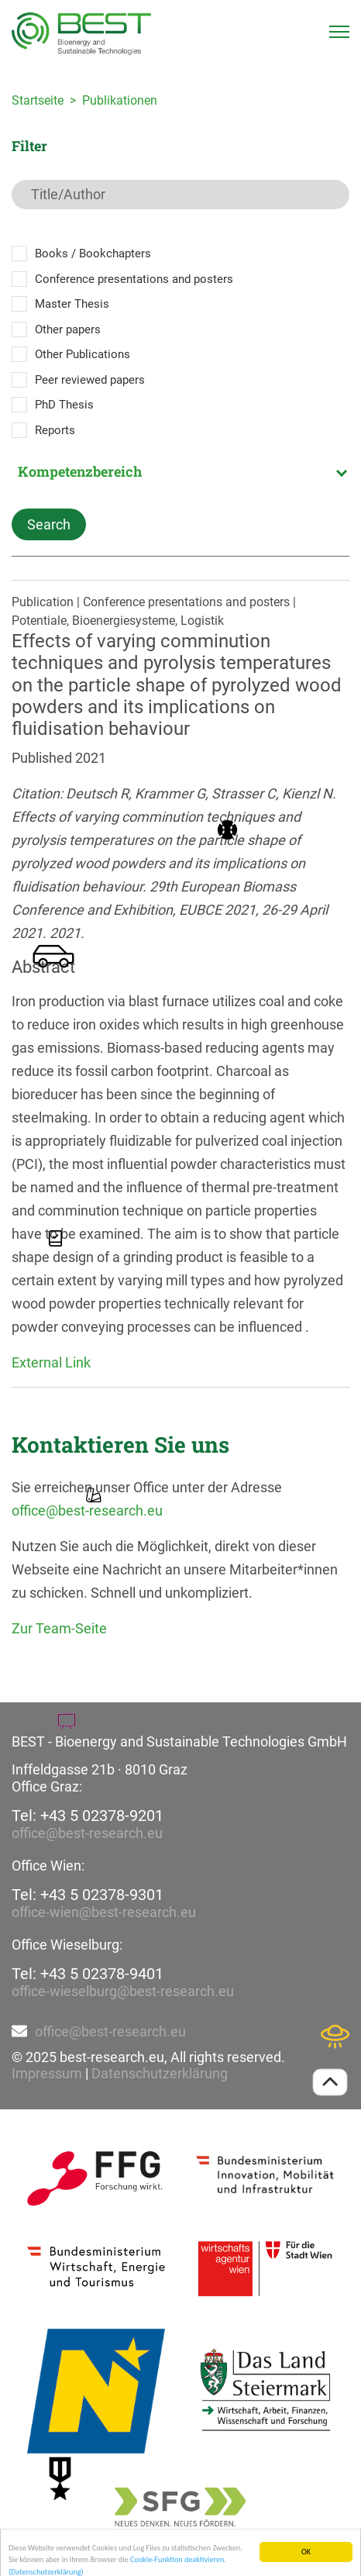 The height and width of the screenshot is (2576, 361). I want to click on access sci-fi or space-themed content, so click(335, 2036).